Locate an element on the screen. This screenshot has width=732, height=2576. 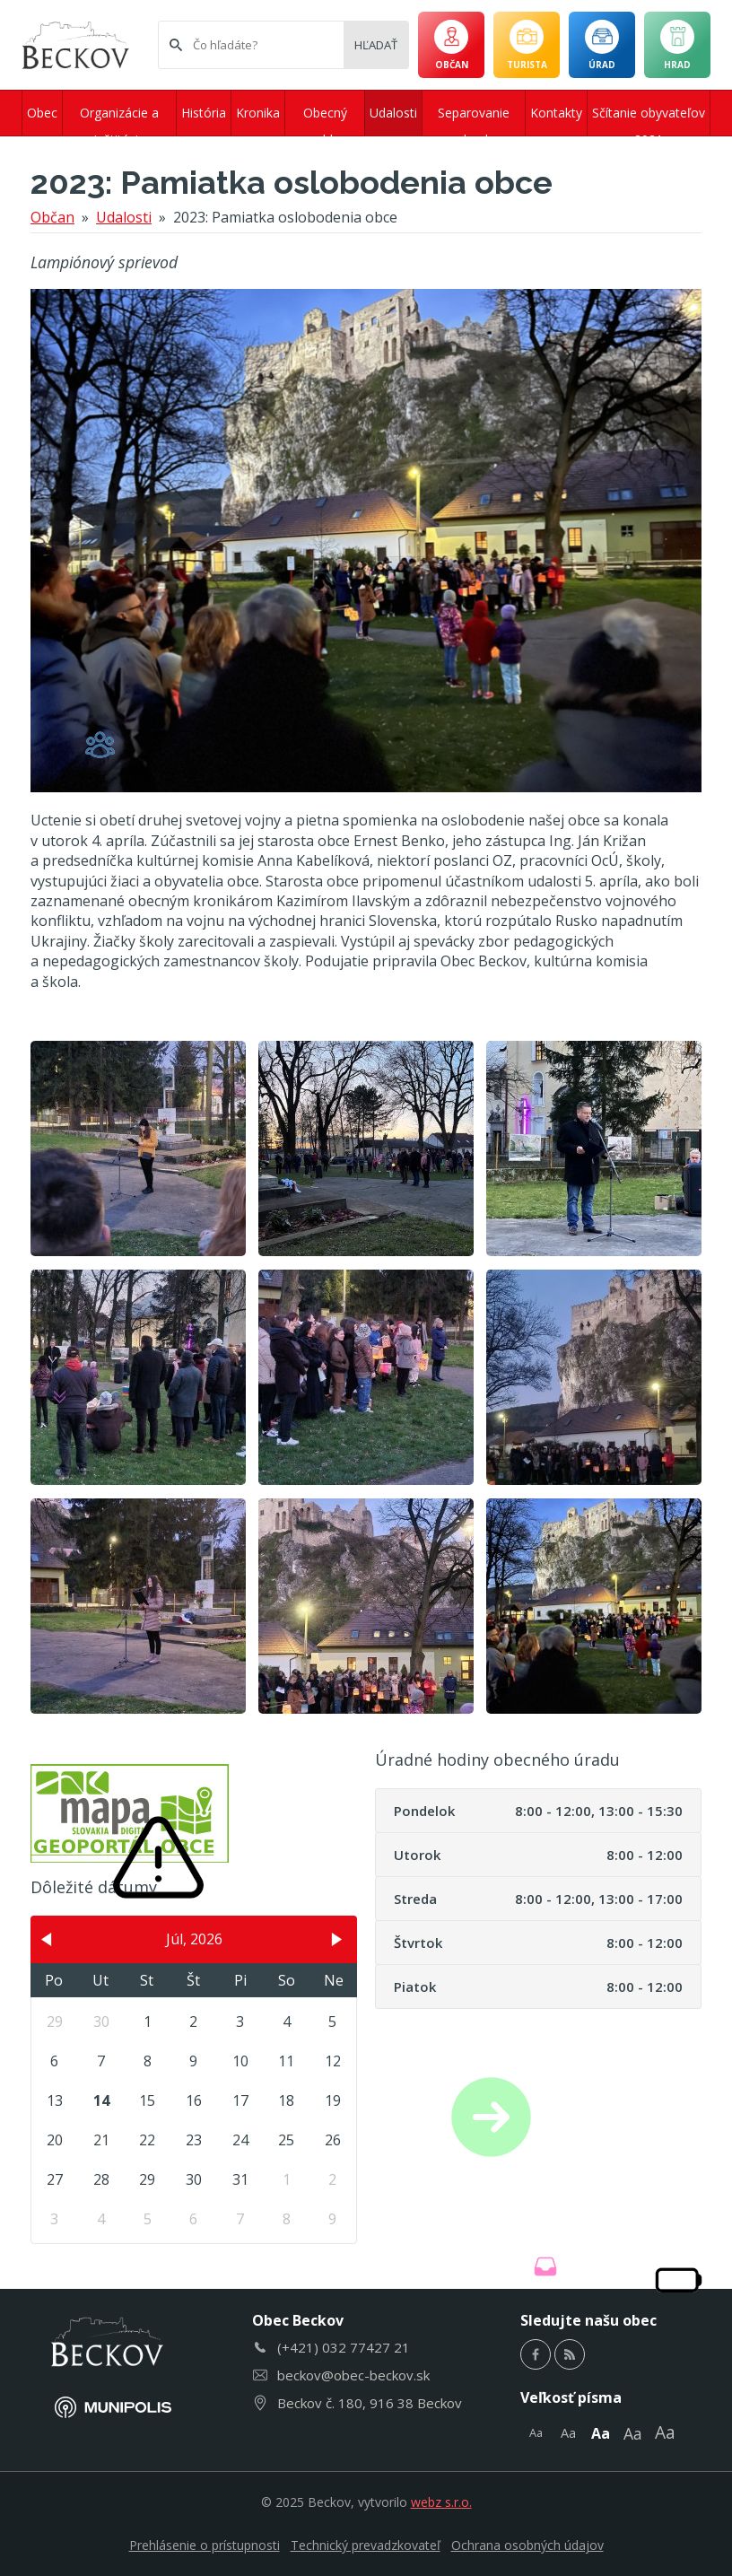
indicates a warning or caution alert is located at coordinates (158, 1862).